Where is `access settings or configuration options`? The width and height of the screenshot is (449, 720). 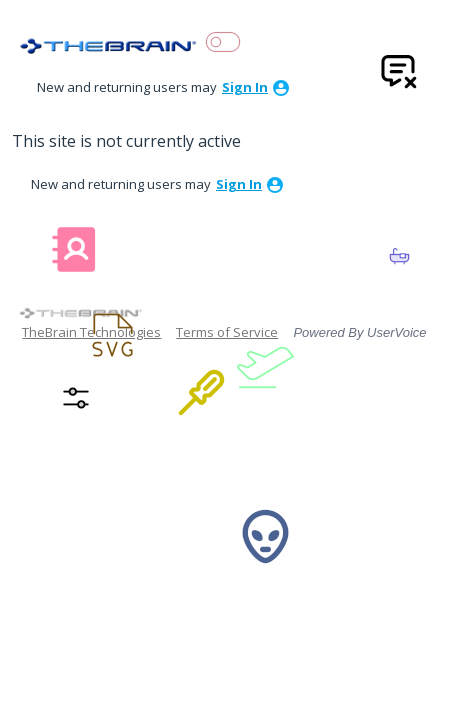
access settings or configuration options is located at coordinates (201, 392).